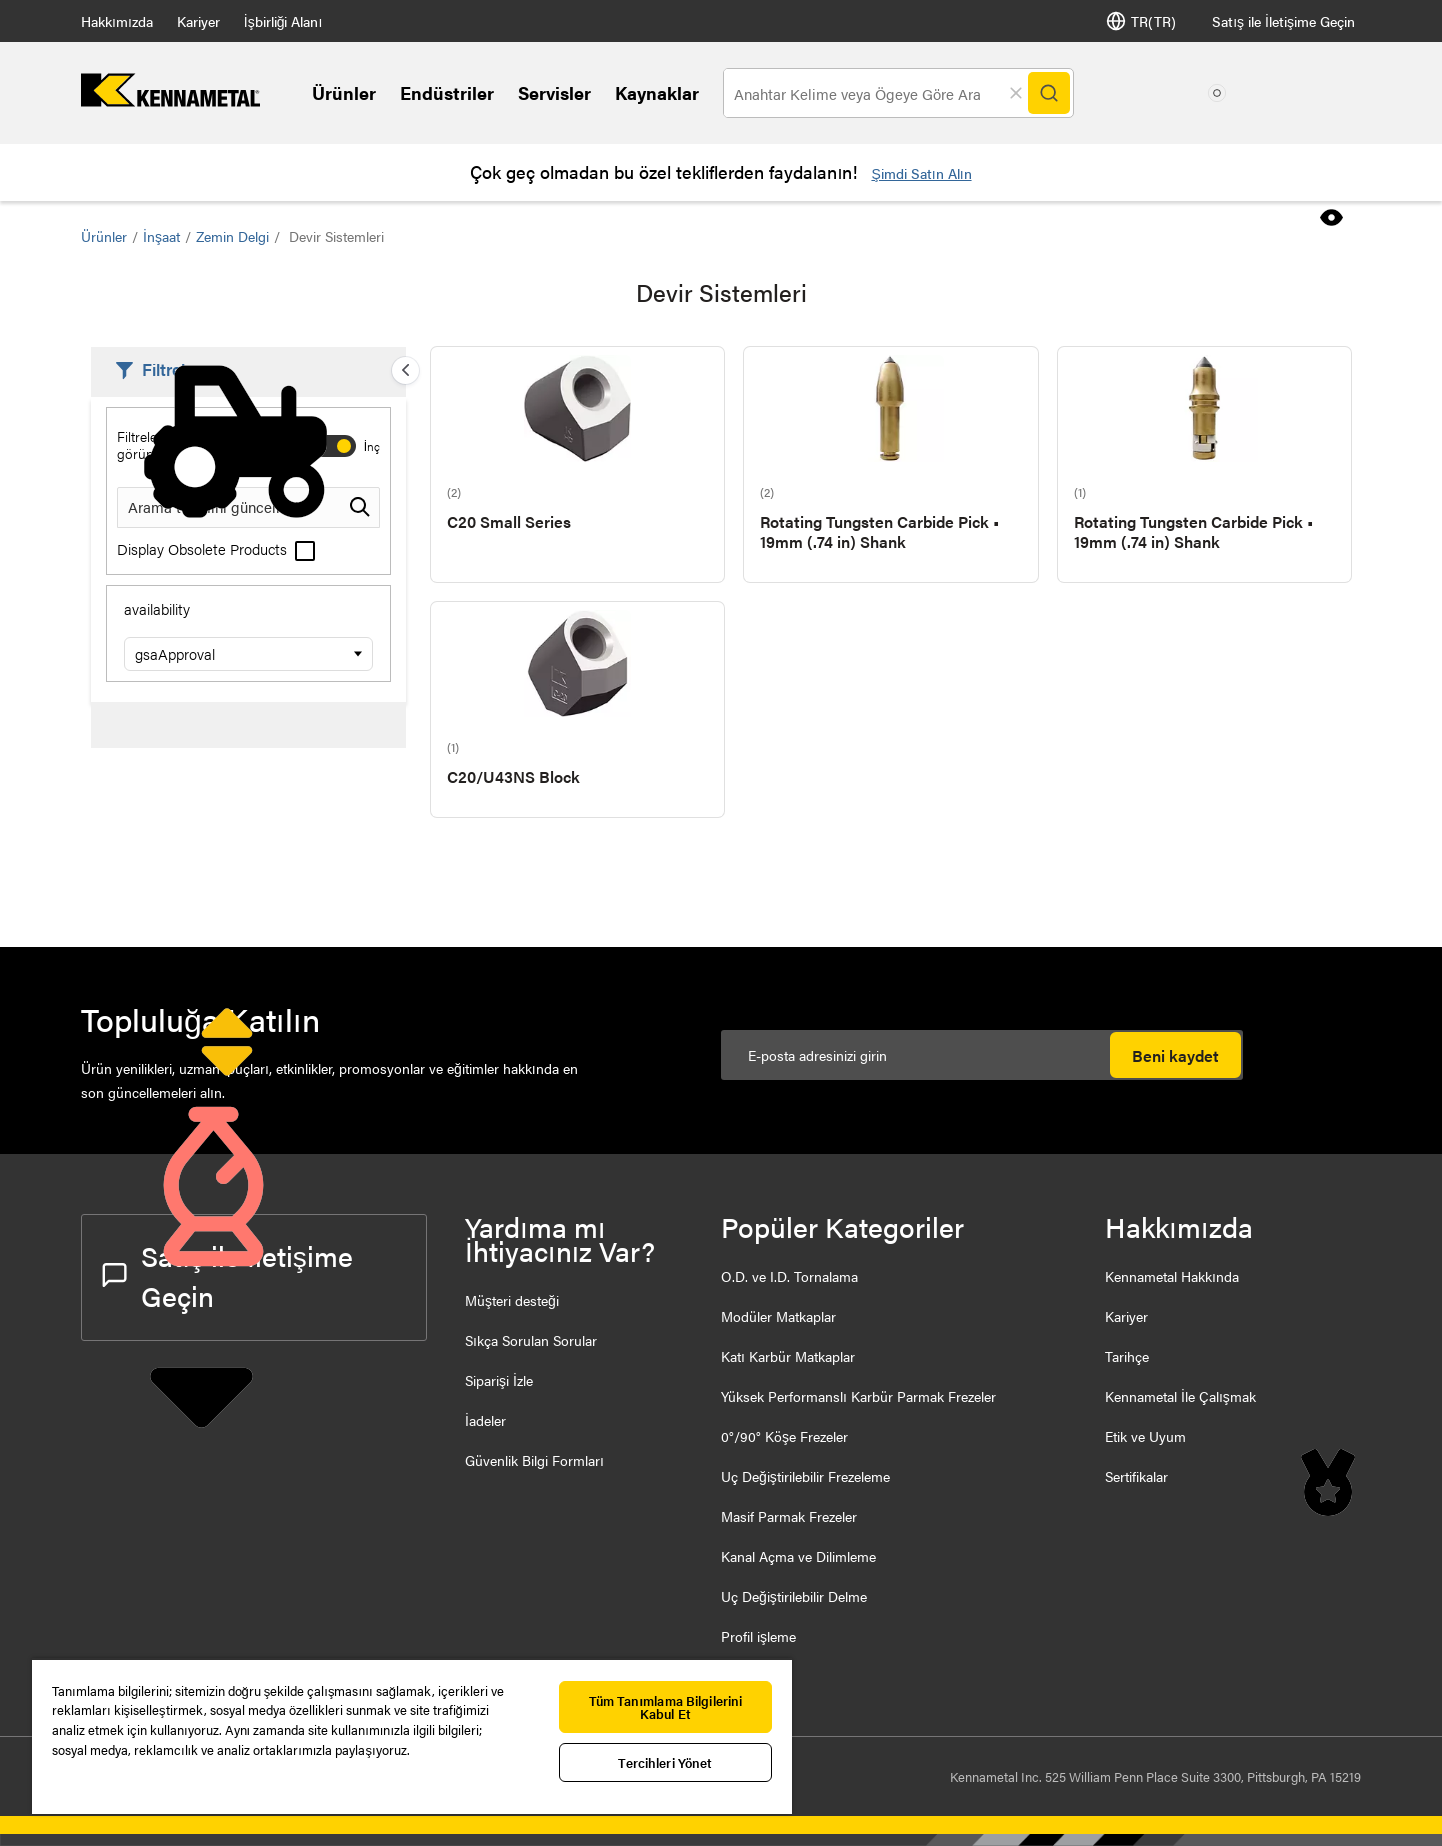 Image resolution: width=1442 pixels, height=1846 pixels. Describe the element at coordinates (213, 1186) in the screenshot. I see `select the bishop piece in a chess game` at that location.